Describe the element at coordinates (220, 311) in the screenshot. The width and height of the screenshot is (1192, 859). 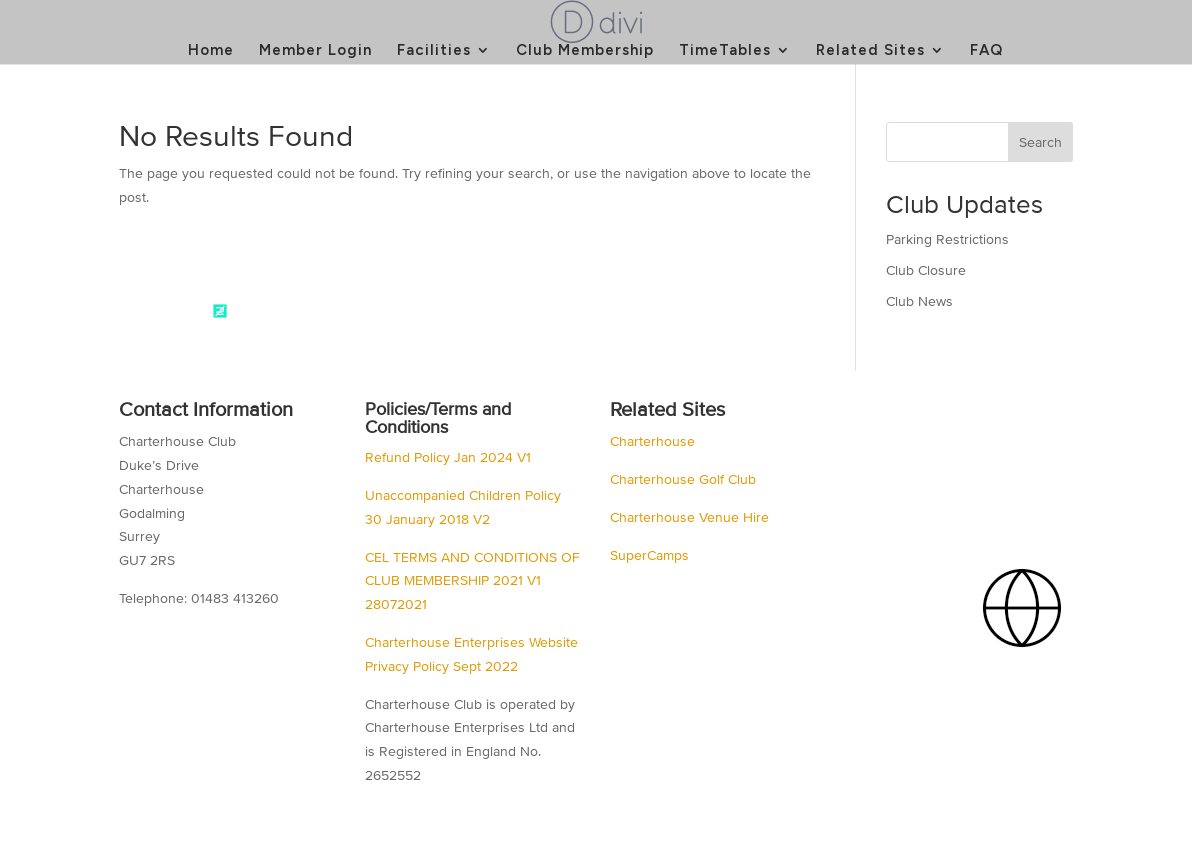
I see `indicates set is not a superset of another set` at that location.